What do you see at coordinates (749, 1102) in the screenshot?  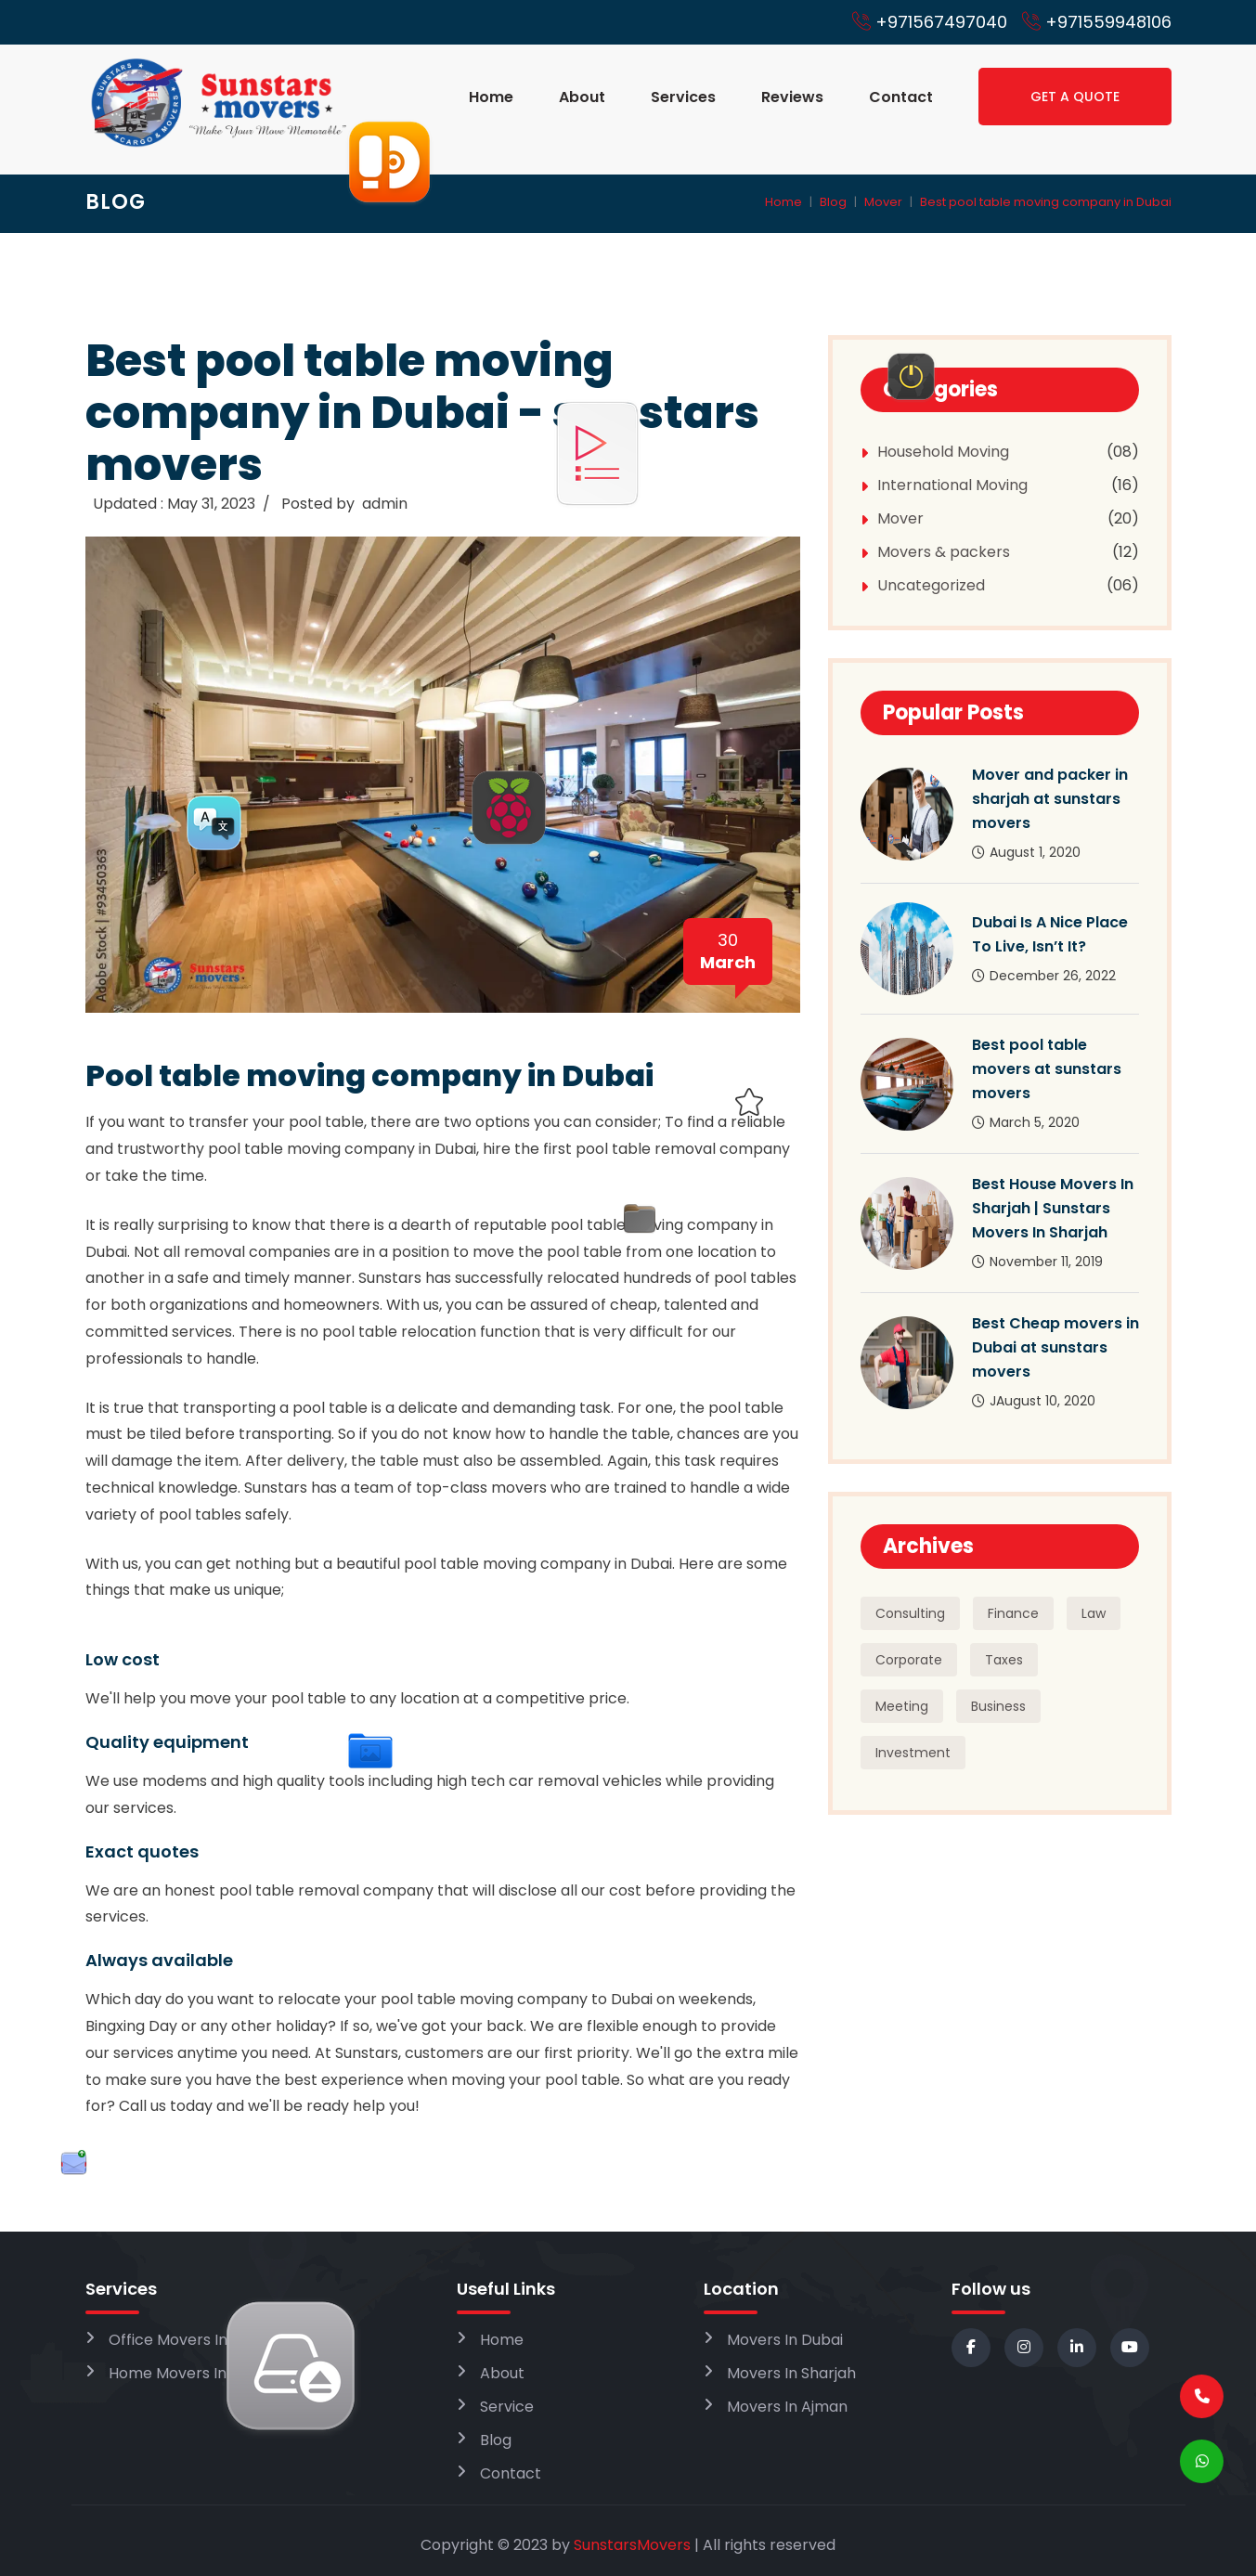 I see `access your favorites` at bounding box center [749, 1102].